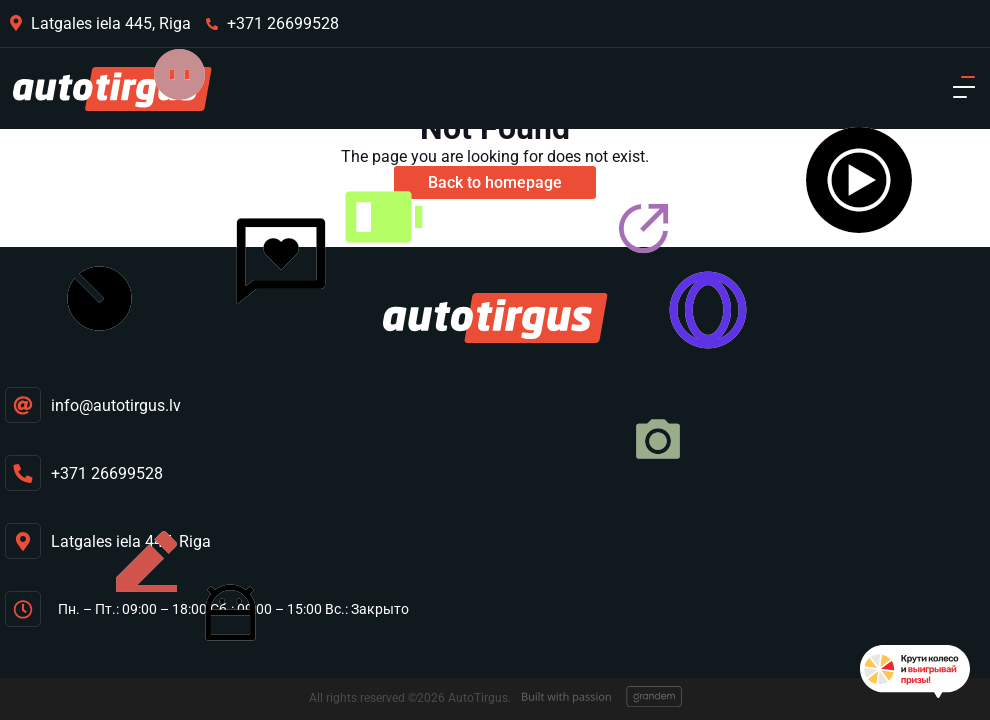  I want to click on open Opera browser, so click(708, 310).